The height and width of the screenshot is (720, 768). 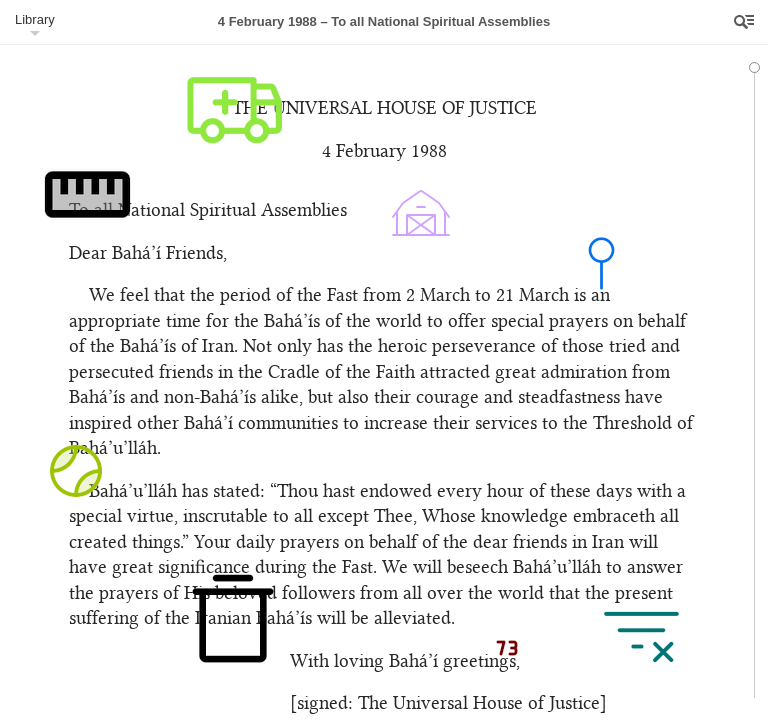 I want to click on delete an item, so click(x=233, y=622).